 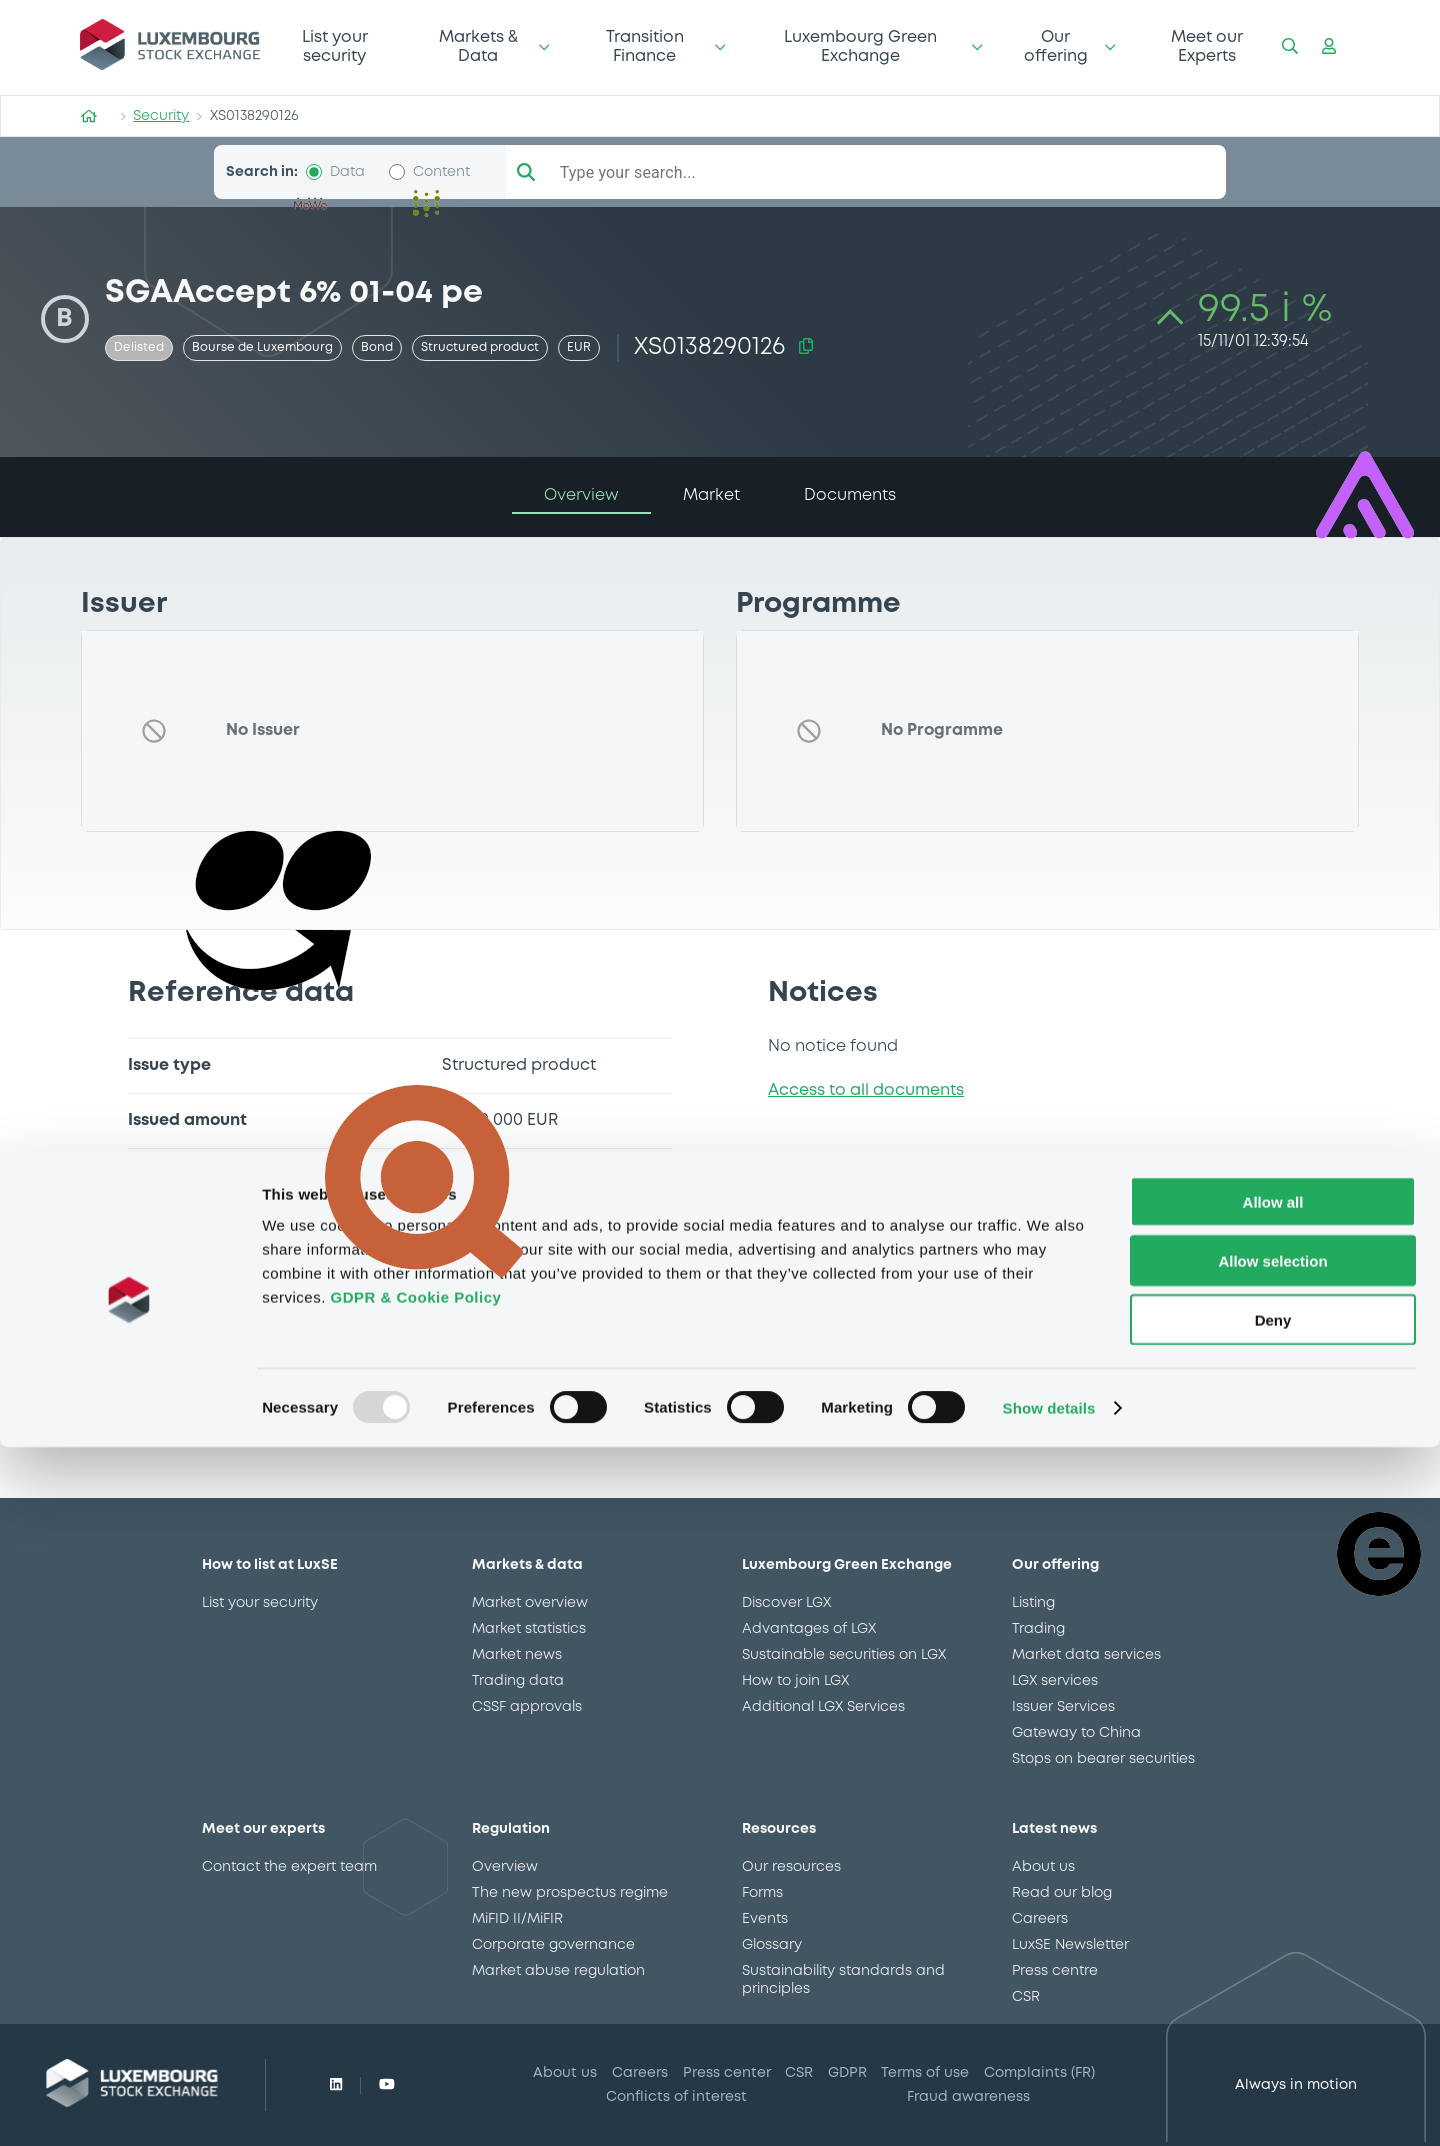 I want to click on open Qlik analytics application, so click(x=424, y=1181).